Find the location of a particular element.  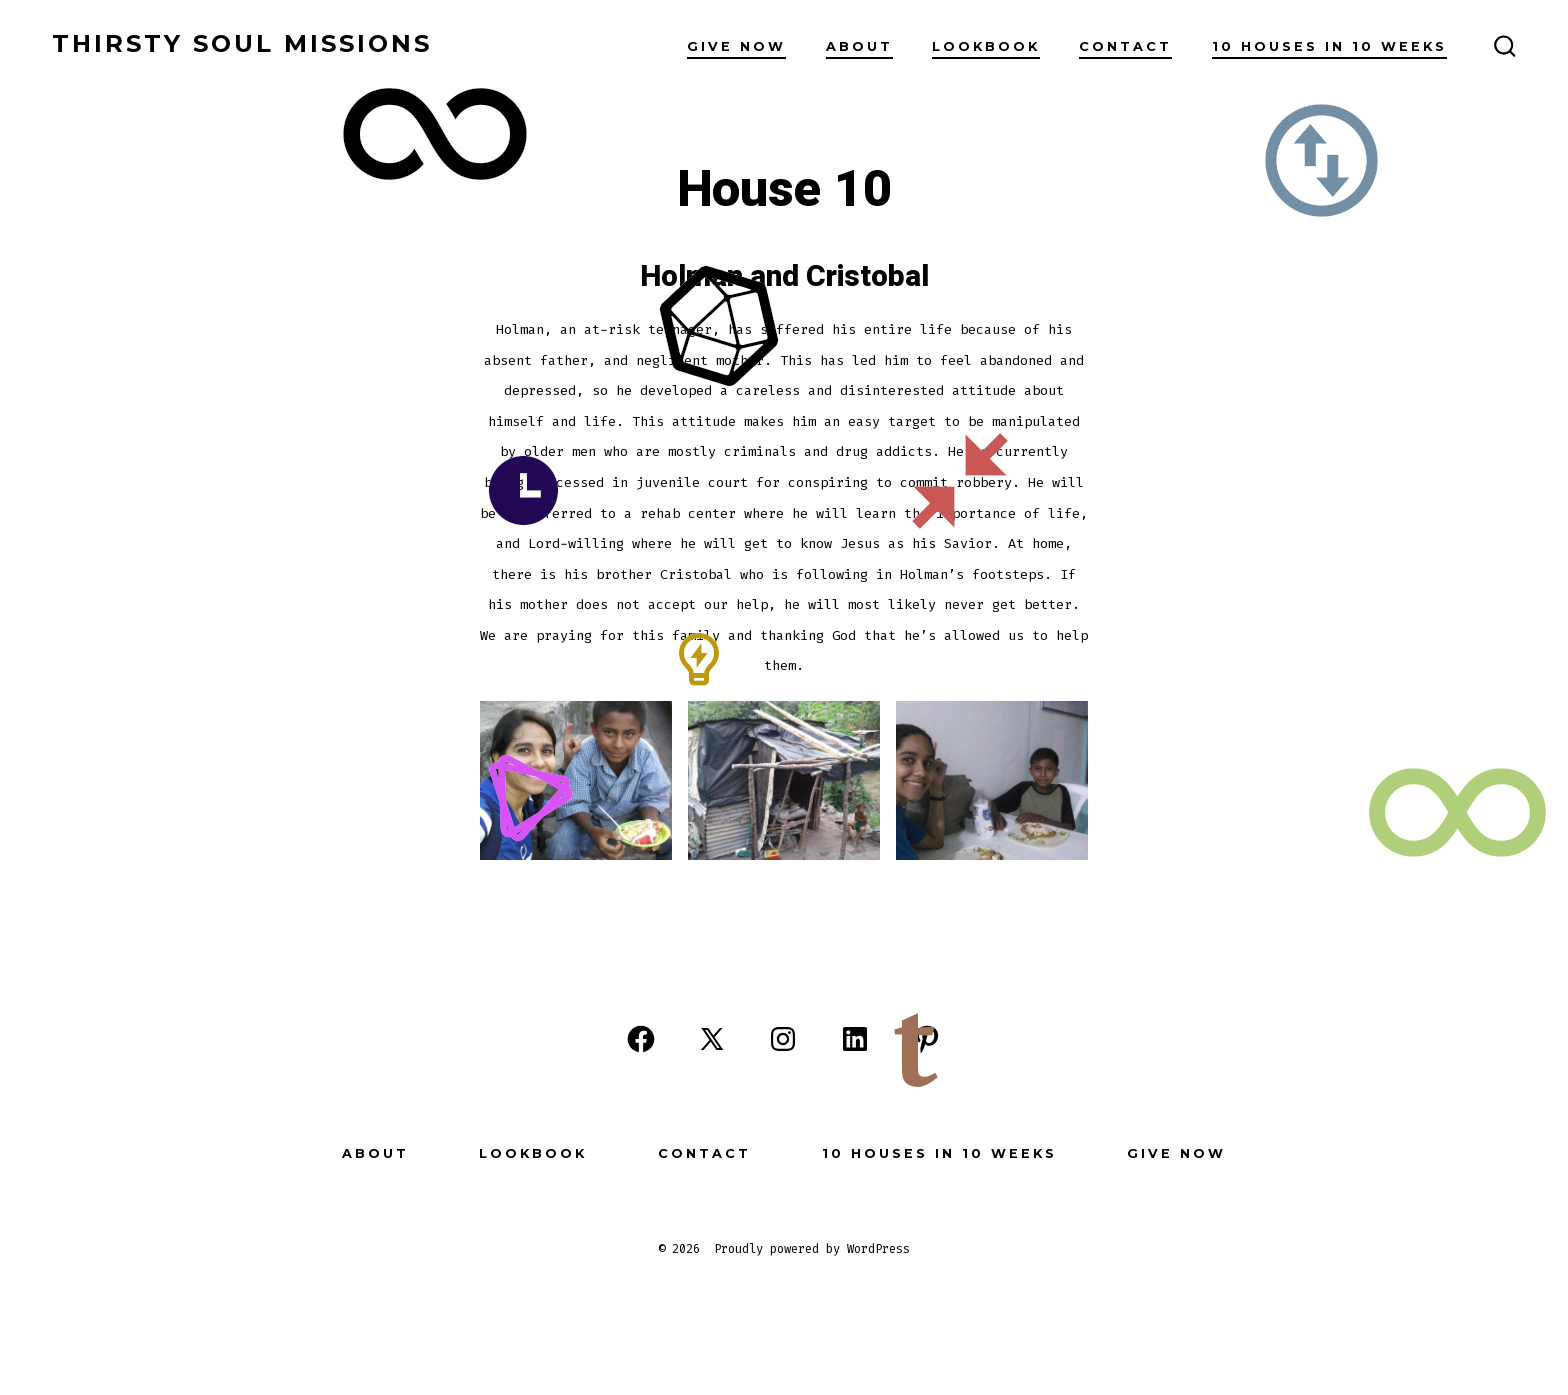

open CiviCRM application is located at coordinates (531, 798).